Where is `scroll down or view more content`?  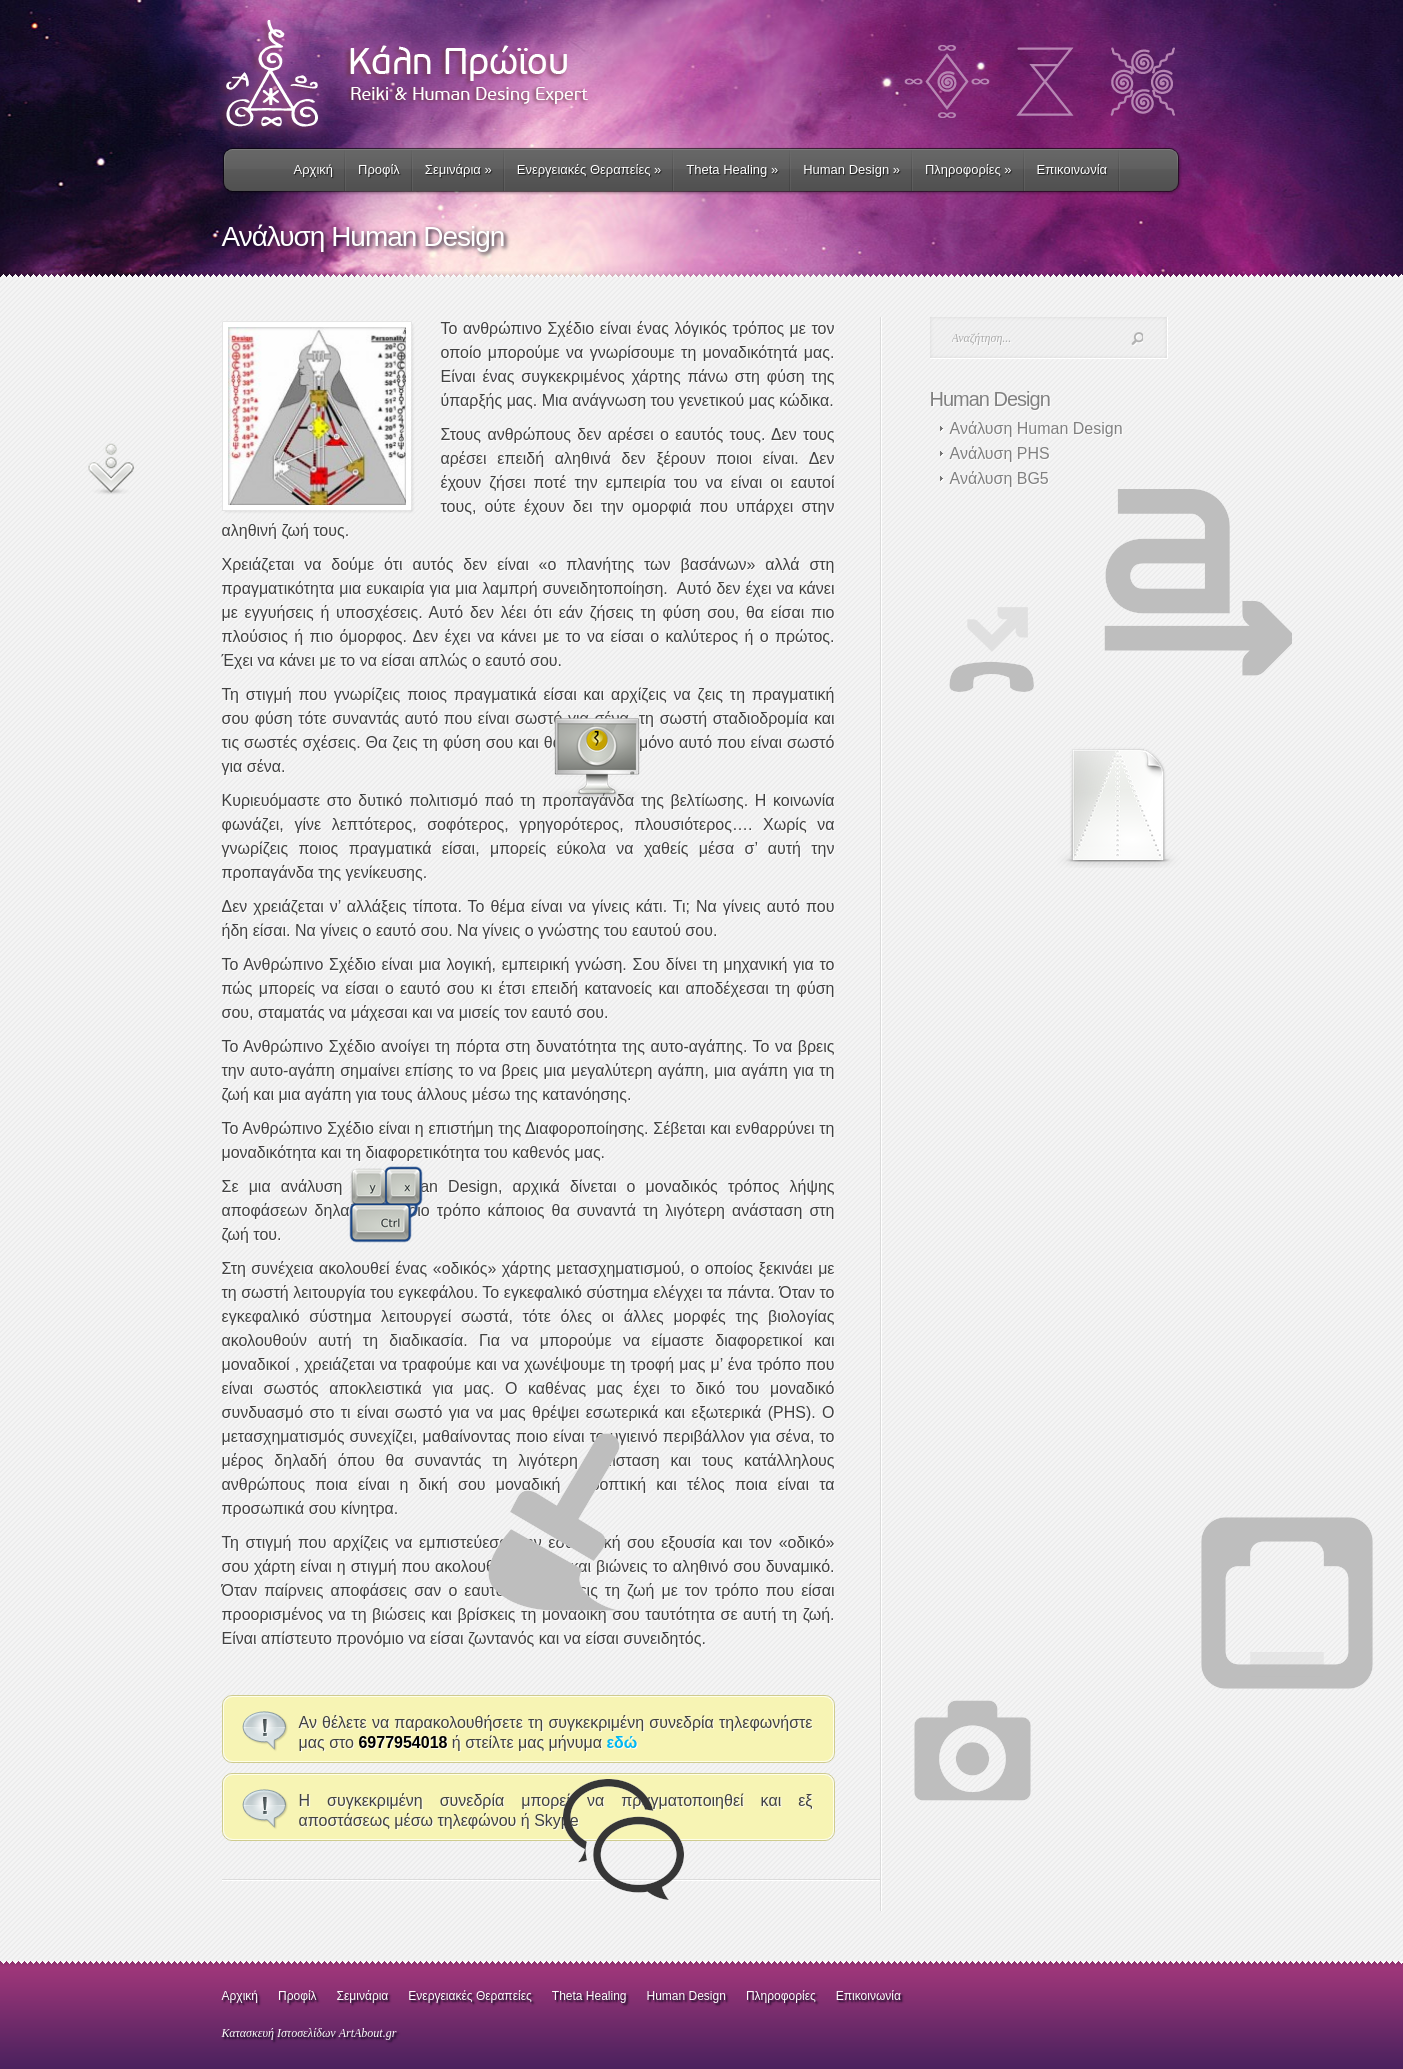
scroll down or view more content is located at coordinates (110, 469).